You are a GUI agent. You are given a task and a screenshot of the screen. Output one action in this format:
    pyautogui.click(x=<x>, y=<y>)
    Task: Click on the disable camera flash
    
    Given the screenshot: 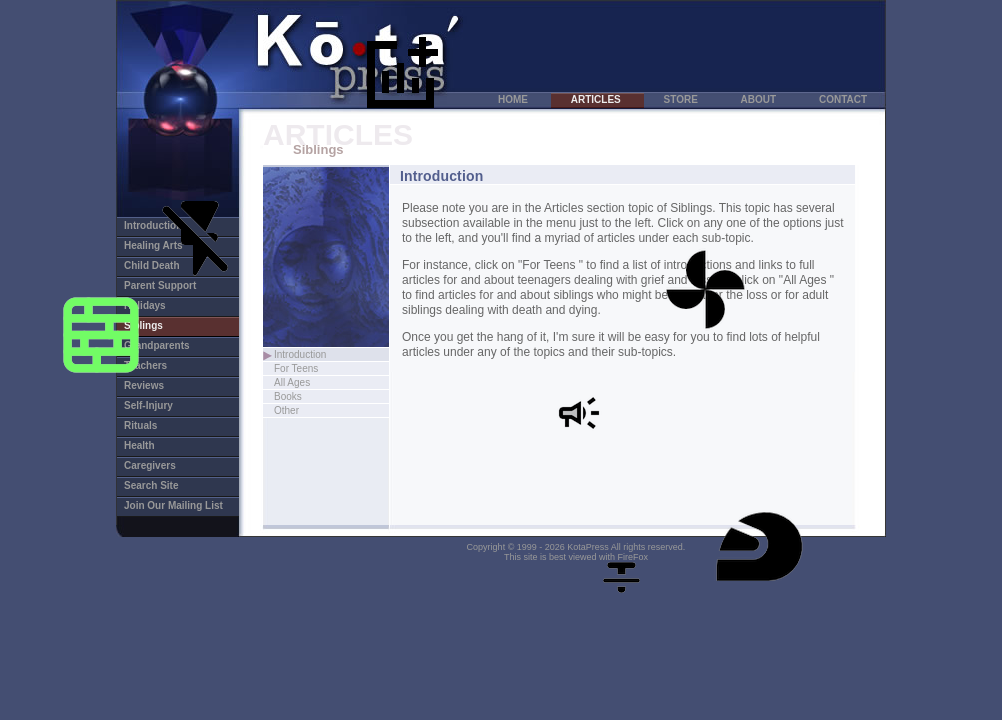 What is the action you would take?
    pyautogui.click(x=201, y=241)
    